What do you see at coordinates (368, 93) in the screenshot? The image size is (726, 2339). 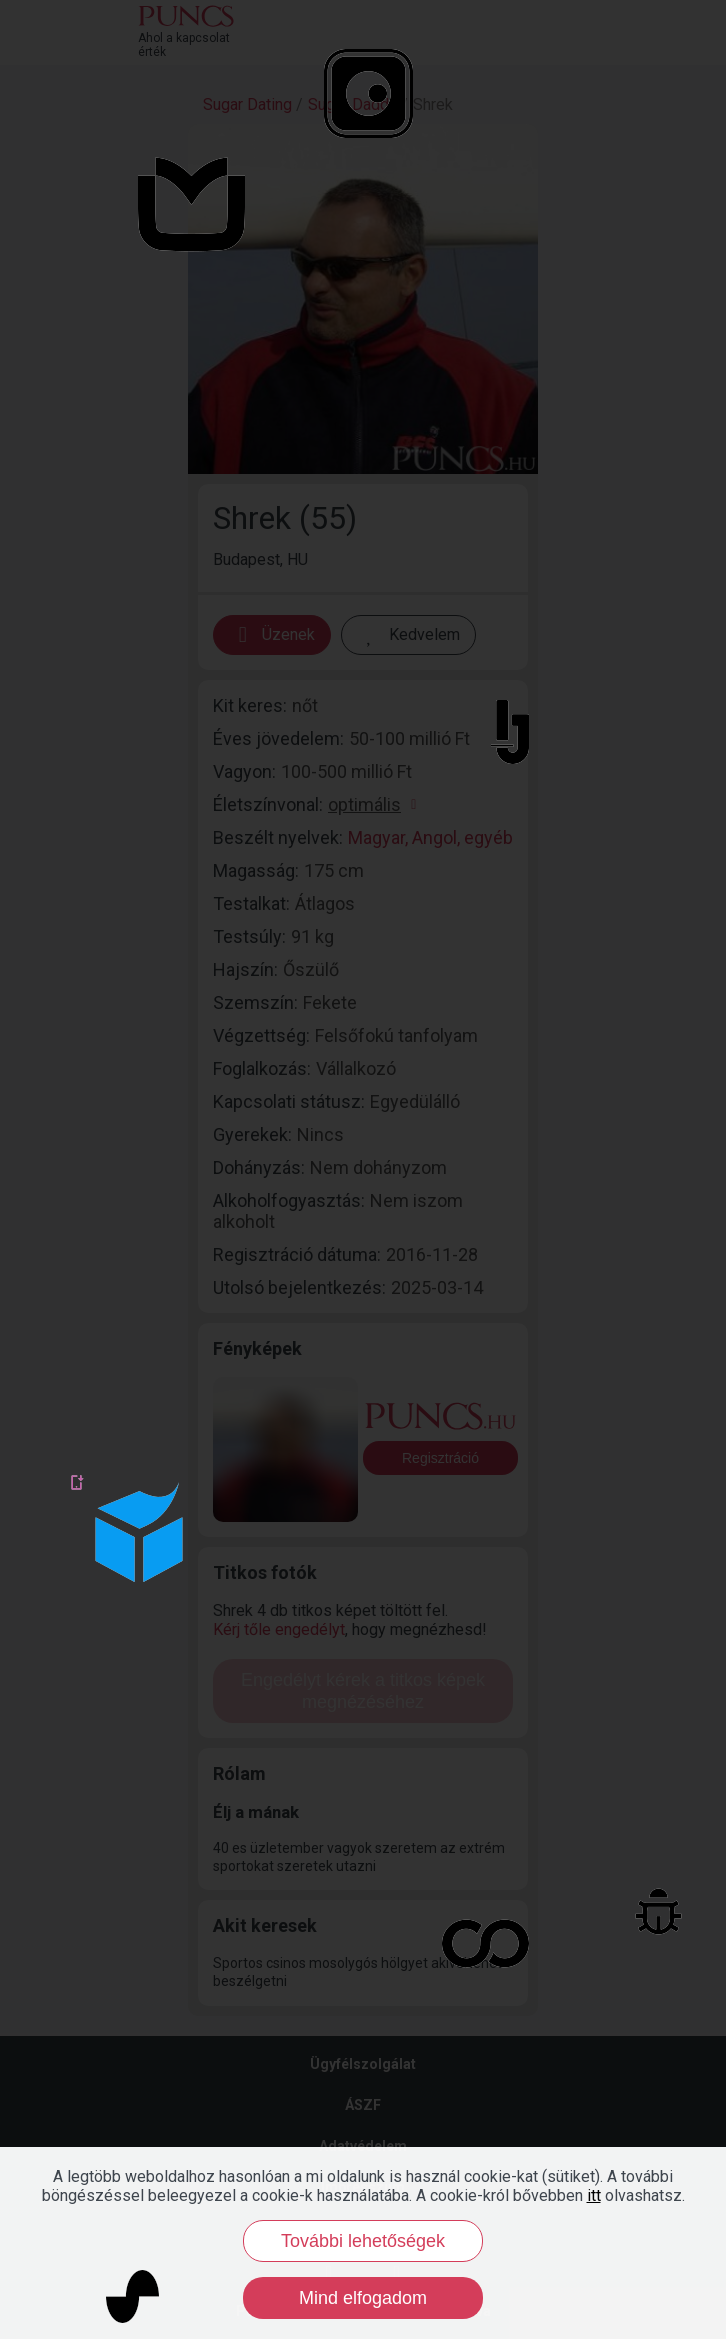 I see `ariakit brand logo` at bounding box center [368, 93].